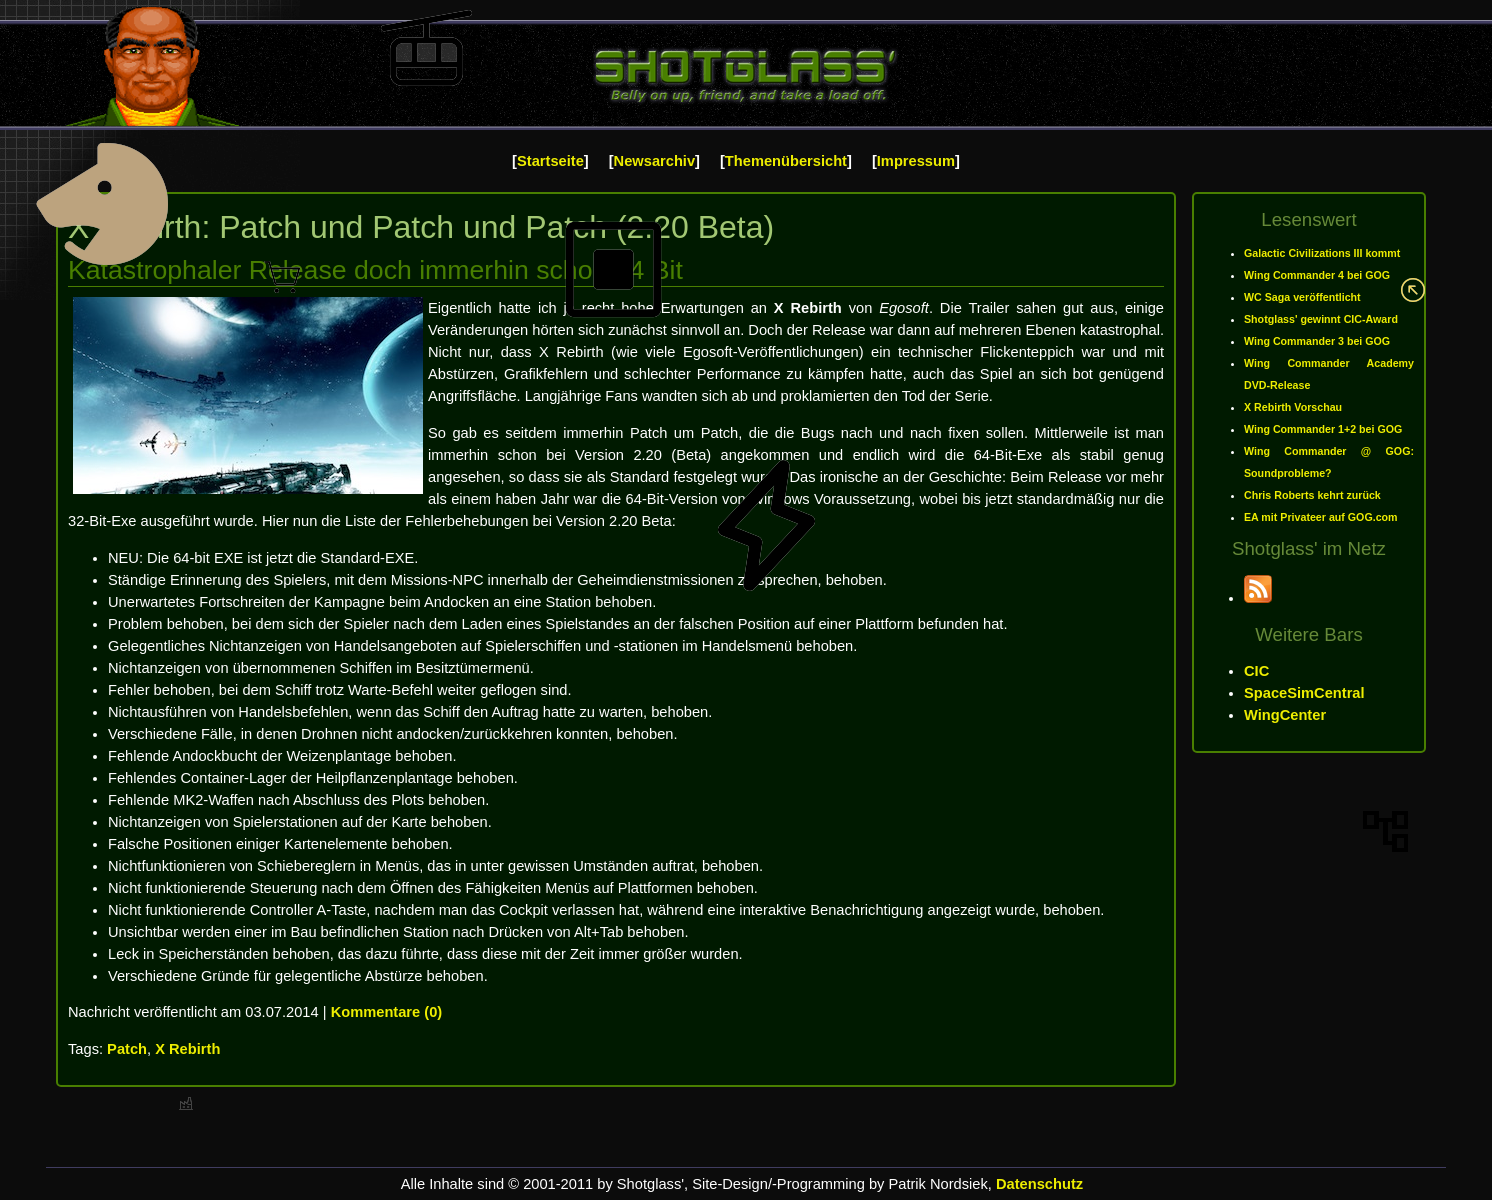 The image size is (1492, 1200). I want to click on view your shopping cart, so click(283, 277).